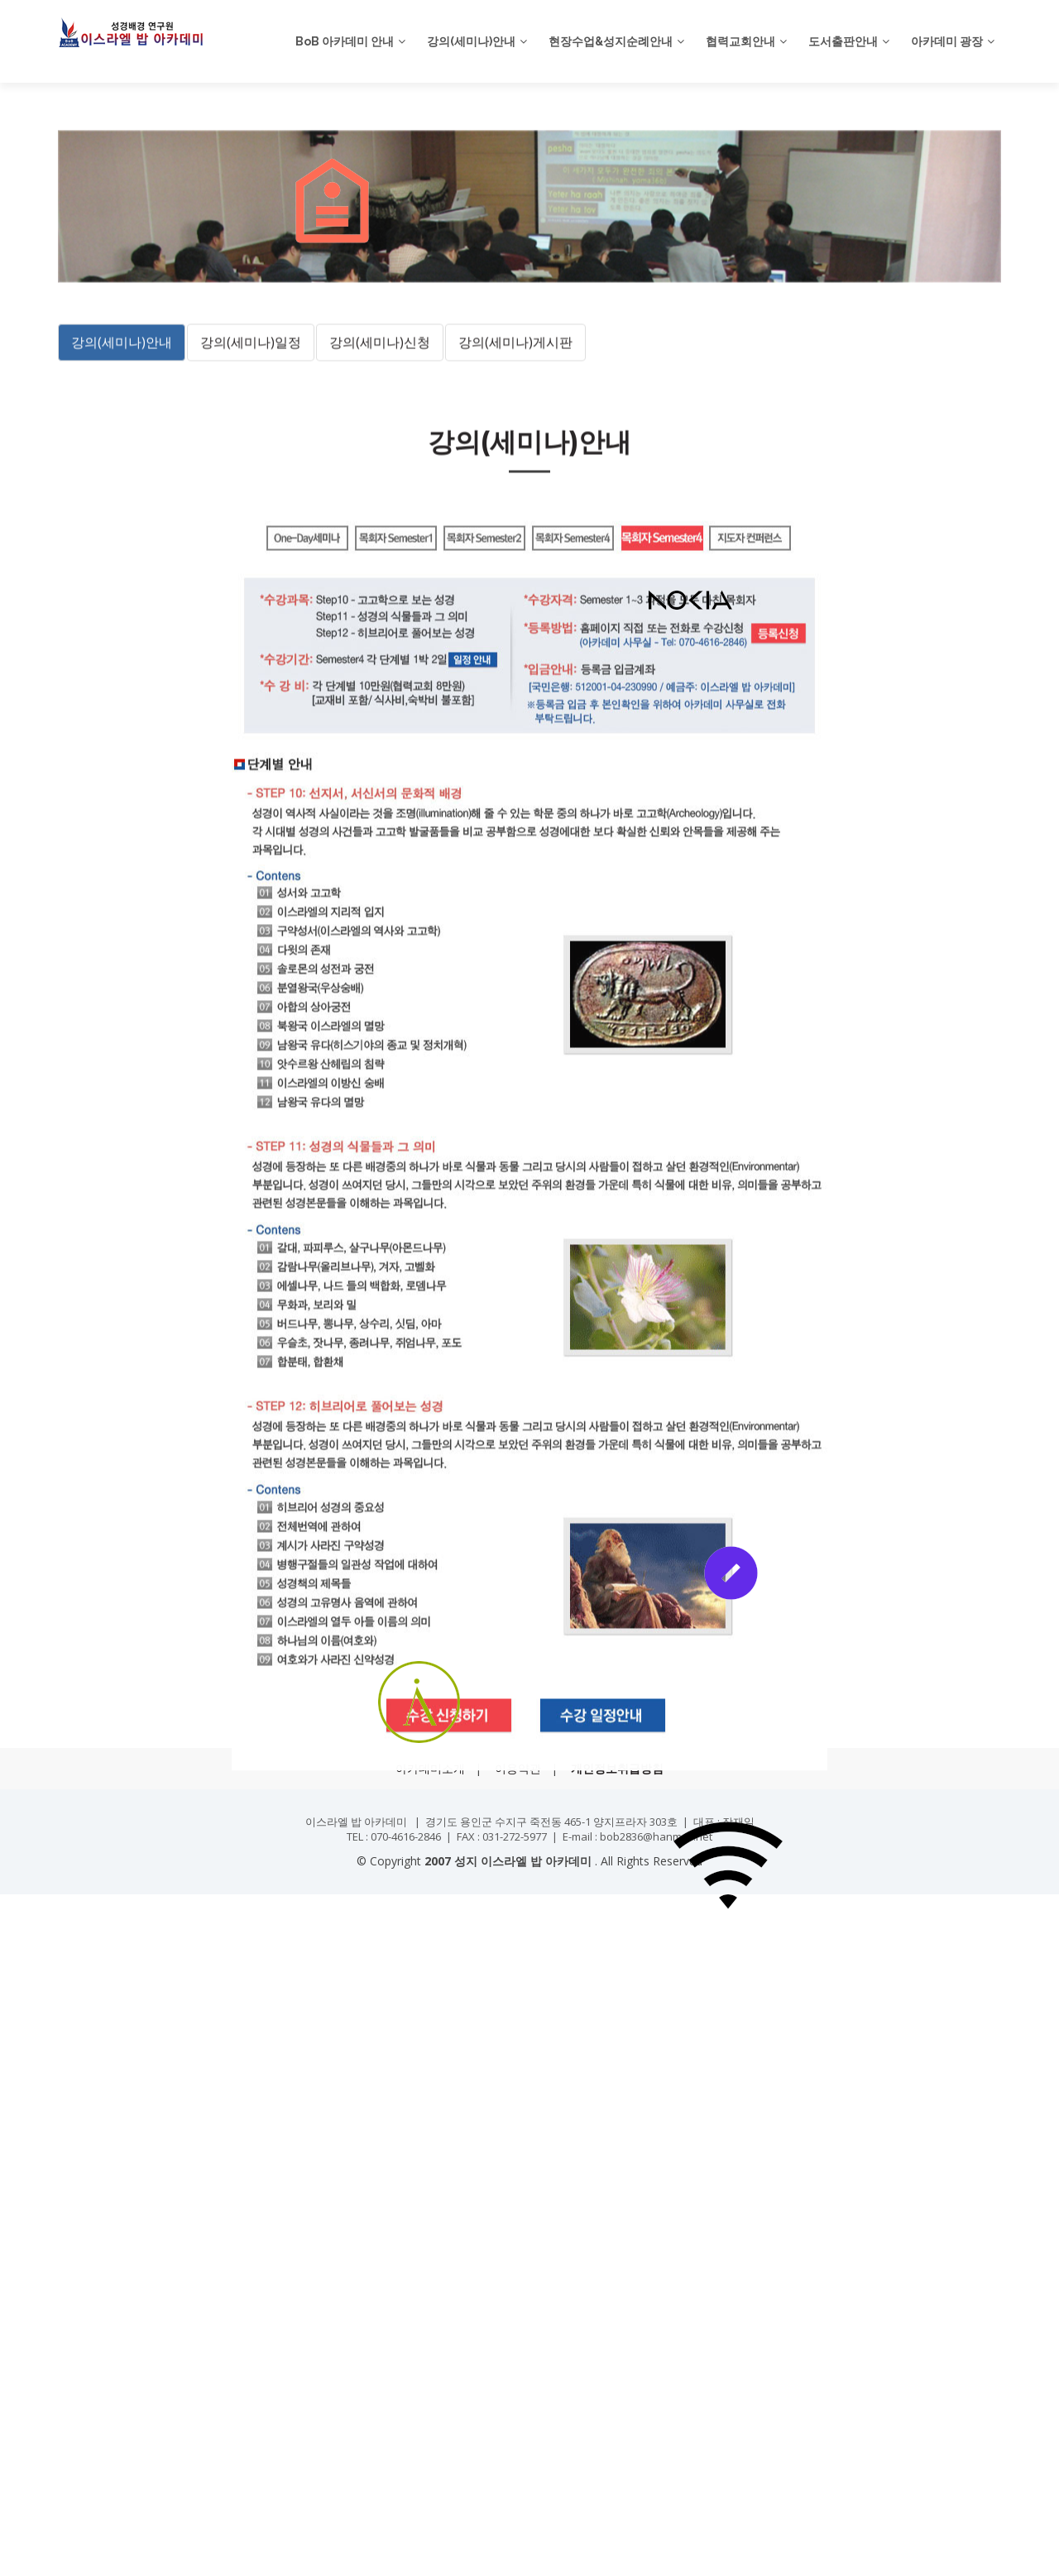 Image resolution: width=1059 pixels, height=2576 pixels. What do you see at coordinates (690, 600) in the screenshot?
I see `Nokia brand logo` at bounding box center [690, 600].